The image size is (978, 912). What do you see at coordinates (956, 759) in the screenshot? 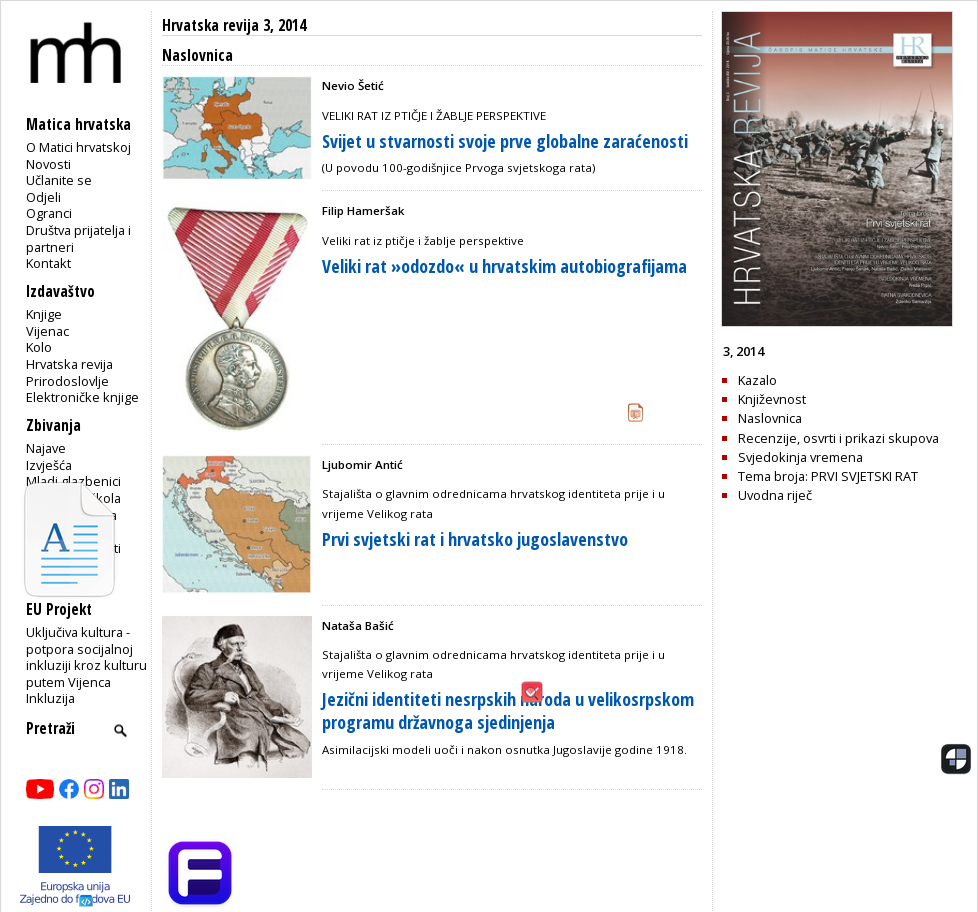
I see `open shapez game app` at bounding box center [956, 759].